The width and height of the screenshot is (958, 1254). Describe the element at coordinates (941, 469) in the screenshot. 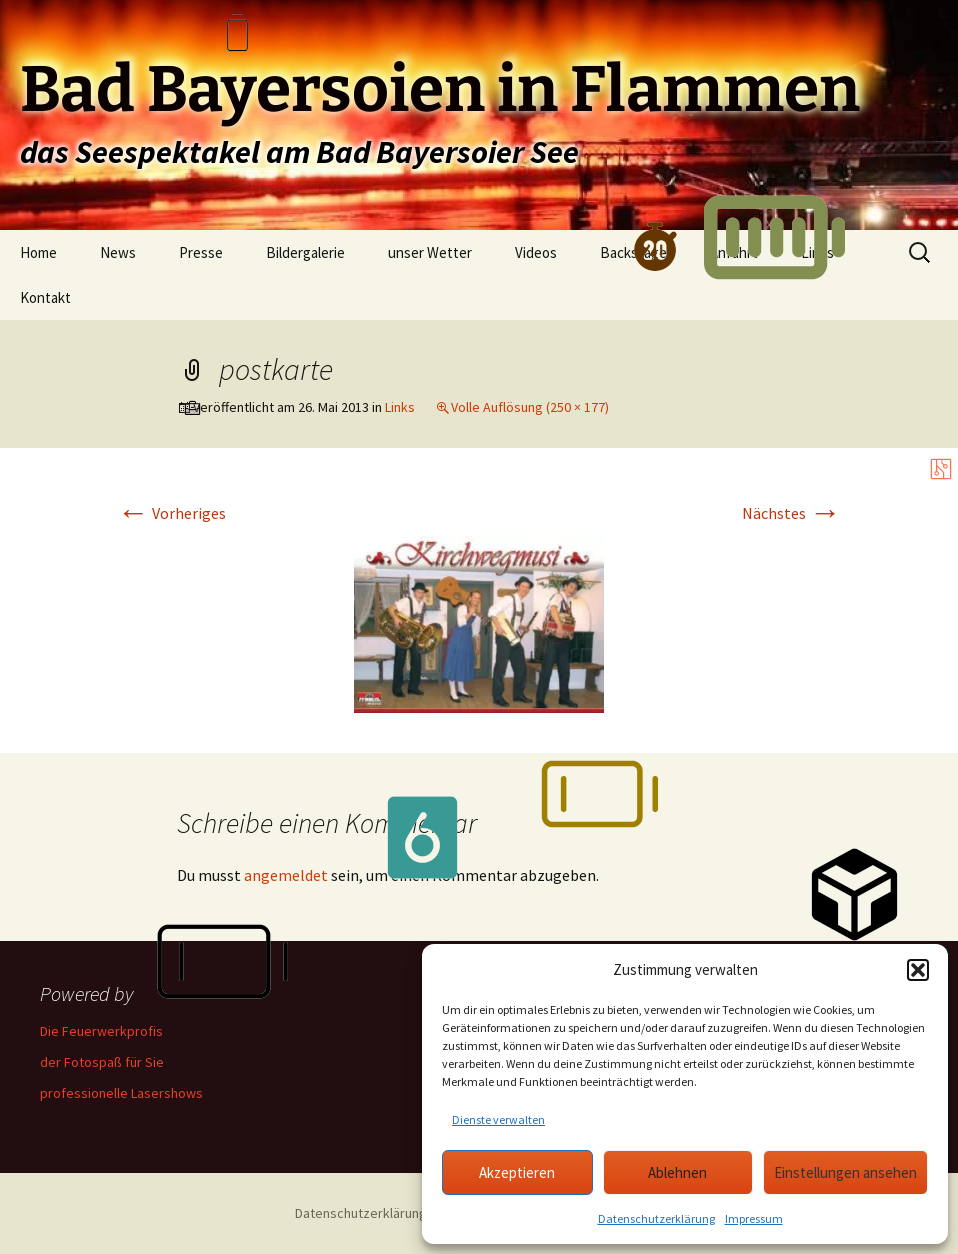

I see `access hardware or circuit settings` at that location.